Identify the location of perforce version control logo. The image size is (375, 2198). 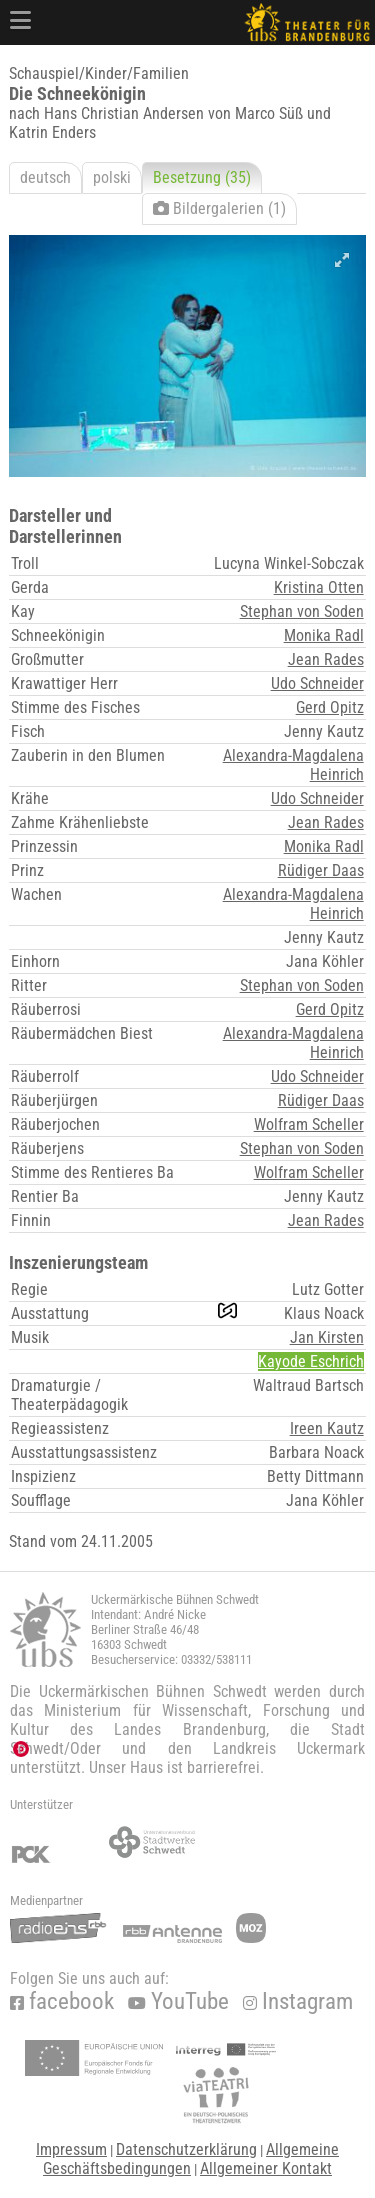
(227, 1310).